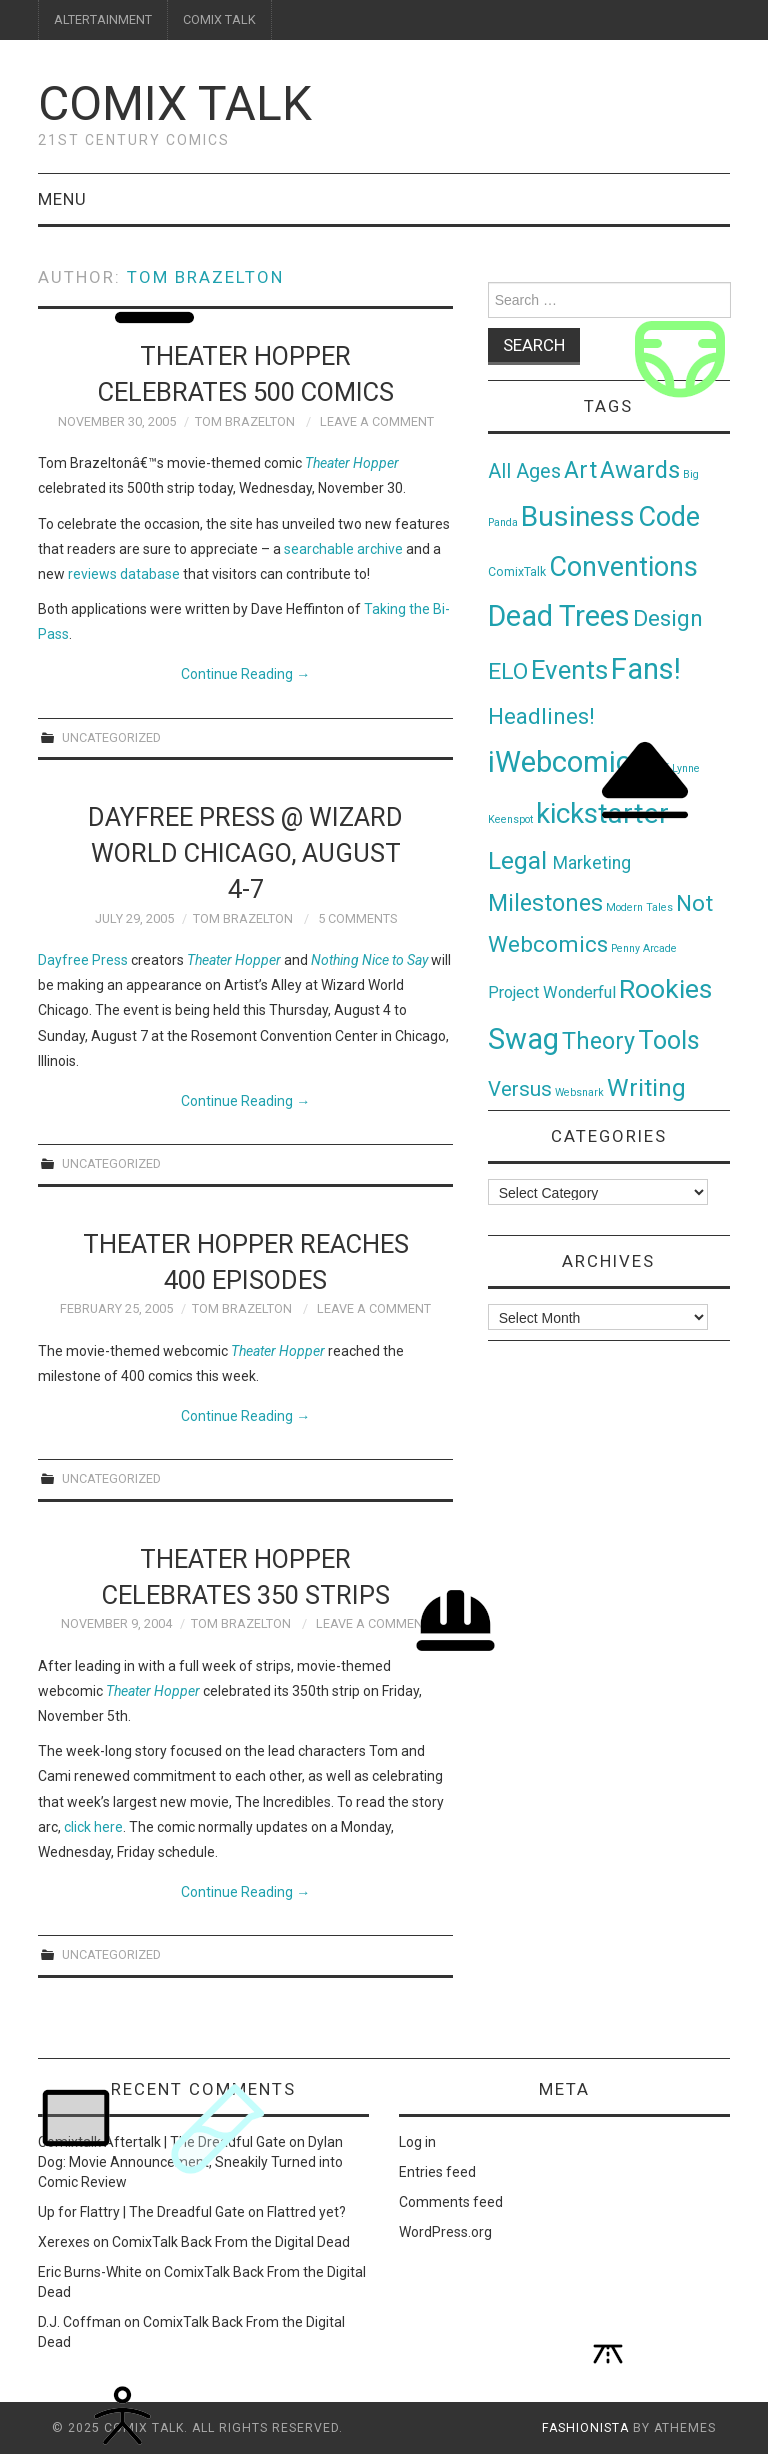 The height and width of the screenshot is (2454, 768). Describe the element at coordinates (608, 2354) in the screenshot. I see `view upcoming route or journey` at that location.